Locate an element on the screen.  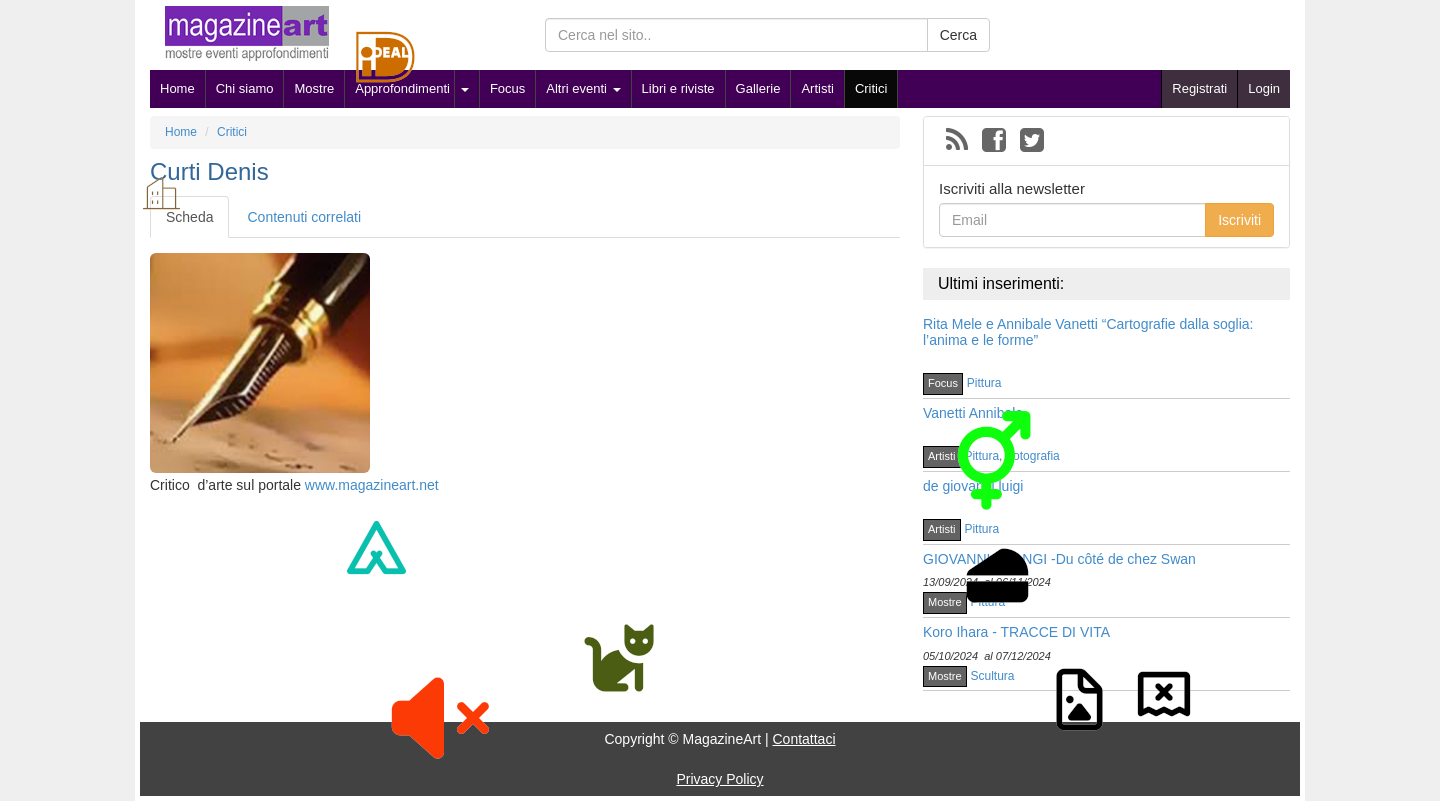
pay with iDEAL payment method is located at coordinates (385, 57).